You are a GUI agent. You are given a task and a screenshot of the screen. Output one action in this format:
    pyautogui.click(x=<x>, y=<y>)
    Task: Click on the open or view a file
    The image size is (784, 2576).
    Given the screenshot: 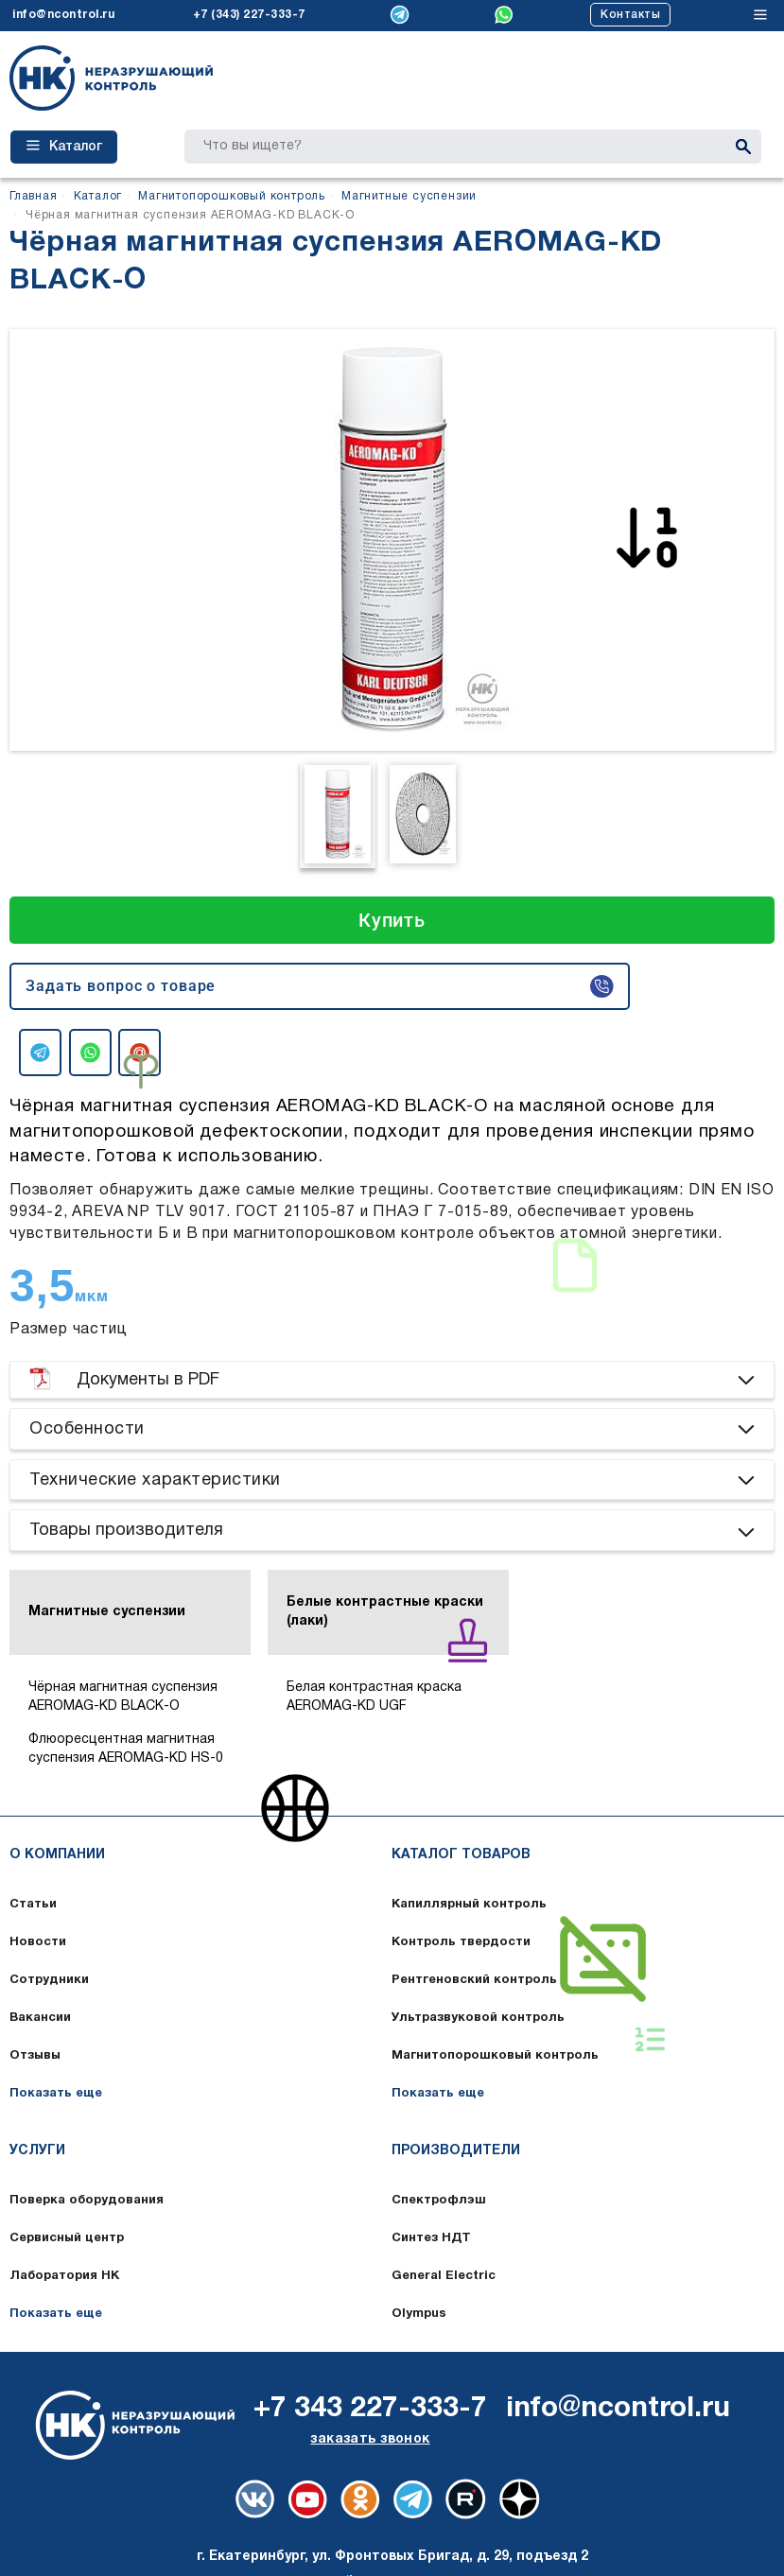 What is the action you would take?
    pyautogui.click(x=575, y=1265)
    